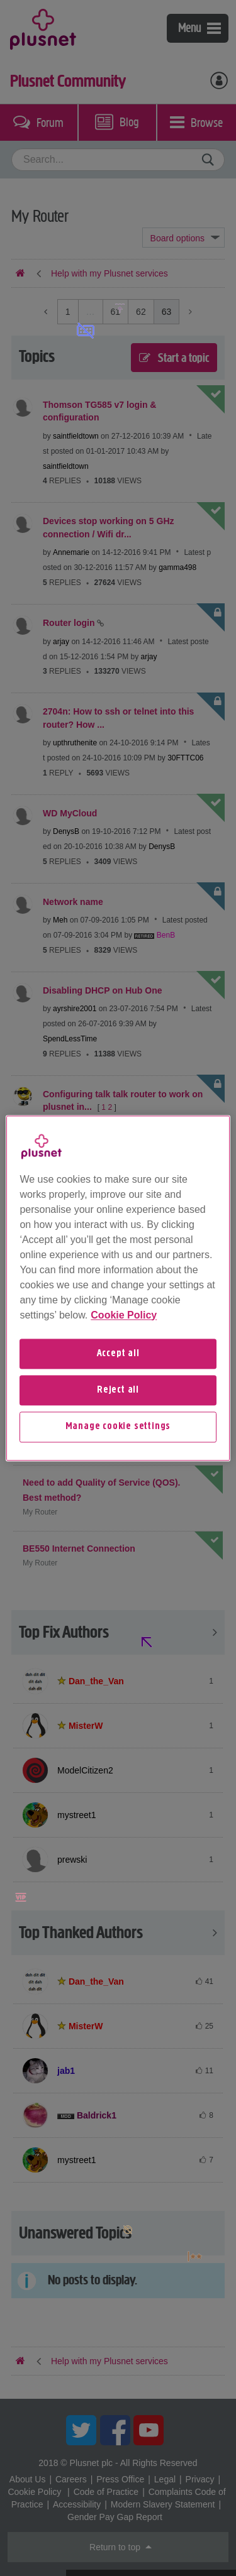 Image resolution: width=236 pixels, height=2576 pixels. What do you see at coordinates (86, 331) in the screenshot?
I see `disable keyboard input` at bounding box center [86, 331].